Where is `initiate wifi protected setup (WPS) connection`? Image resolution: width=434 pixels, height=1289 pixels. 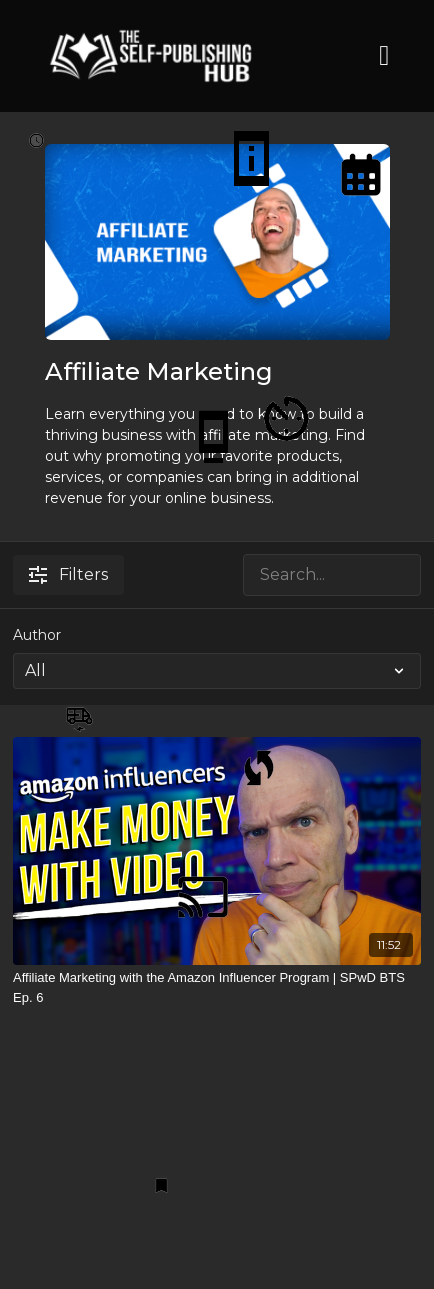 initiate wifi protected setup (WPS) connection is located at coordinates (259, 768).